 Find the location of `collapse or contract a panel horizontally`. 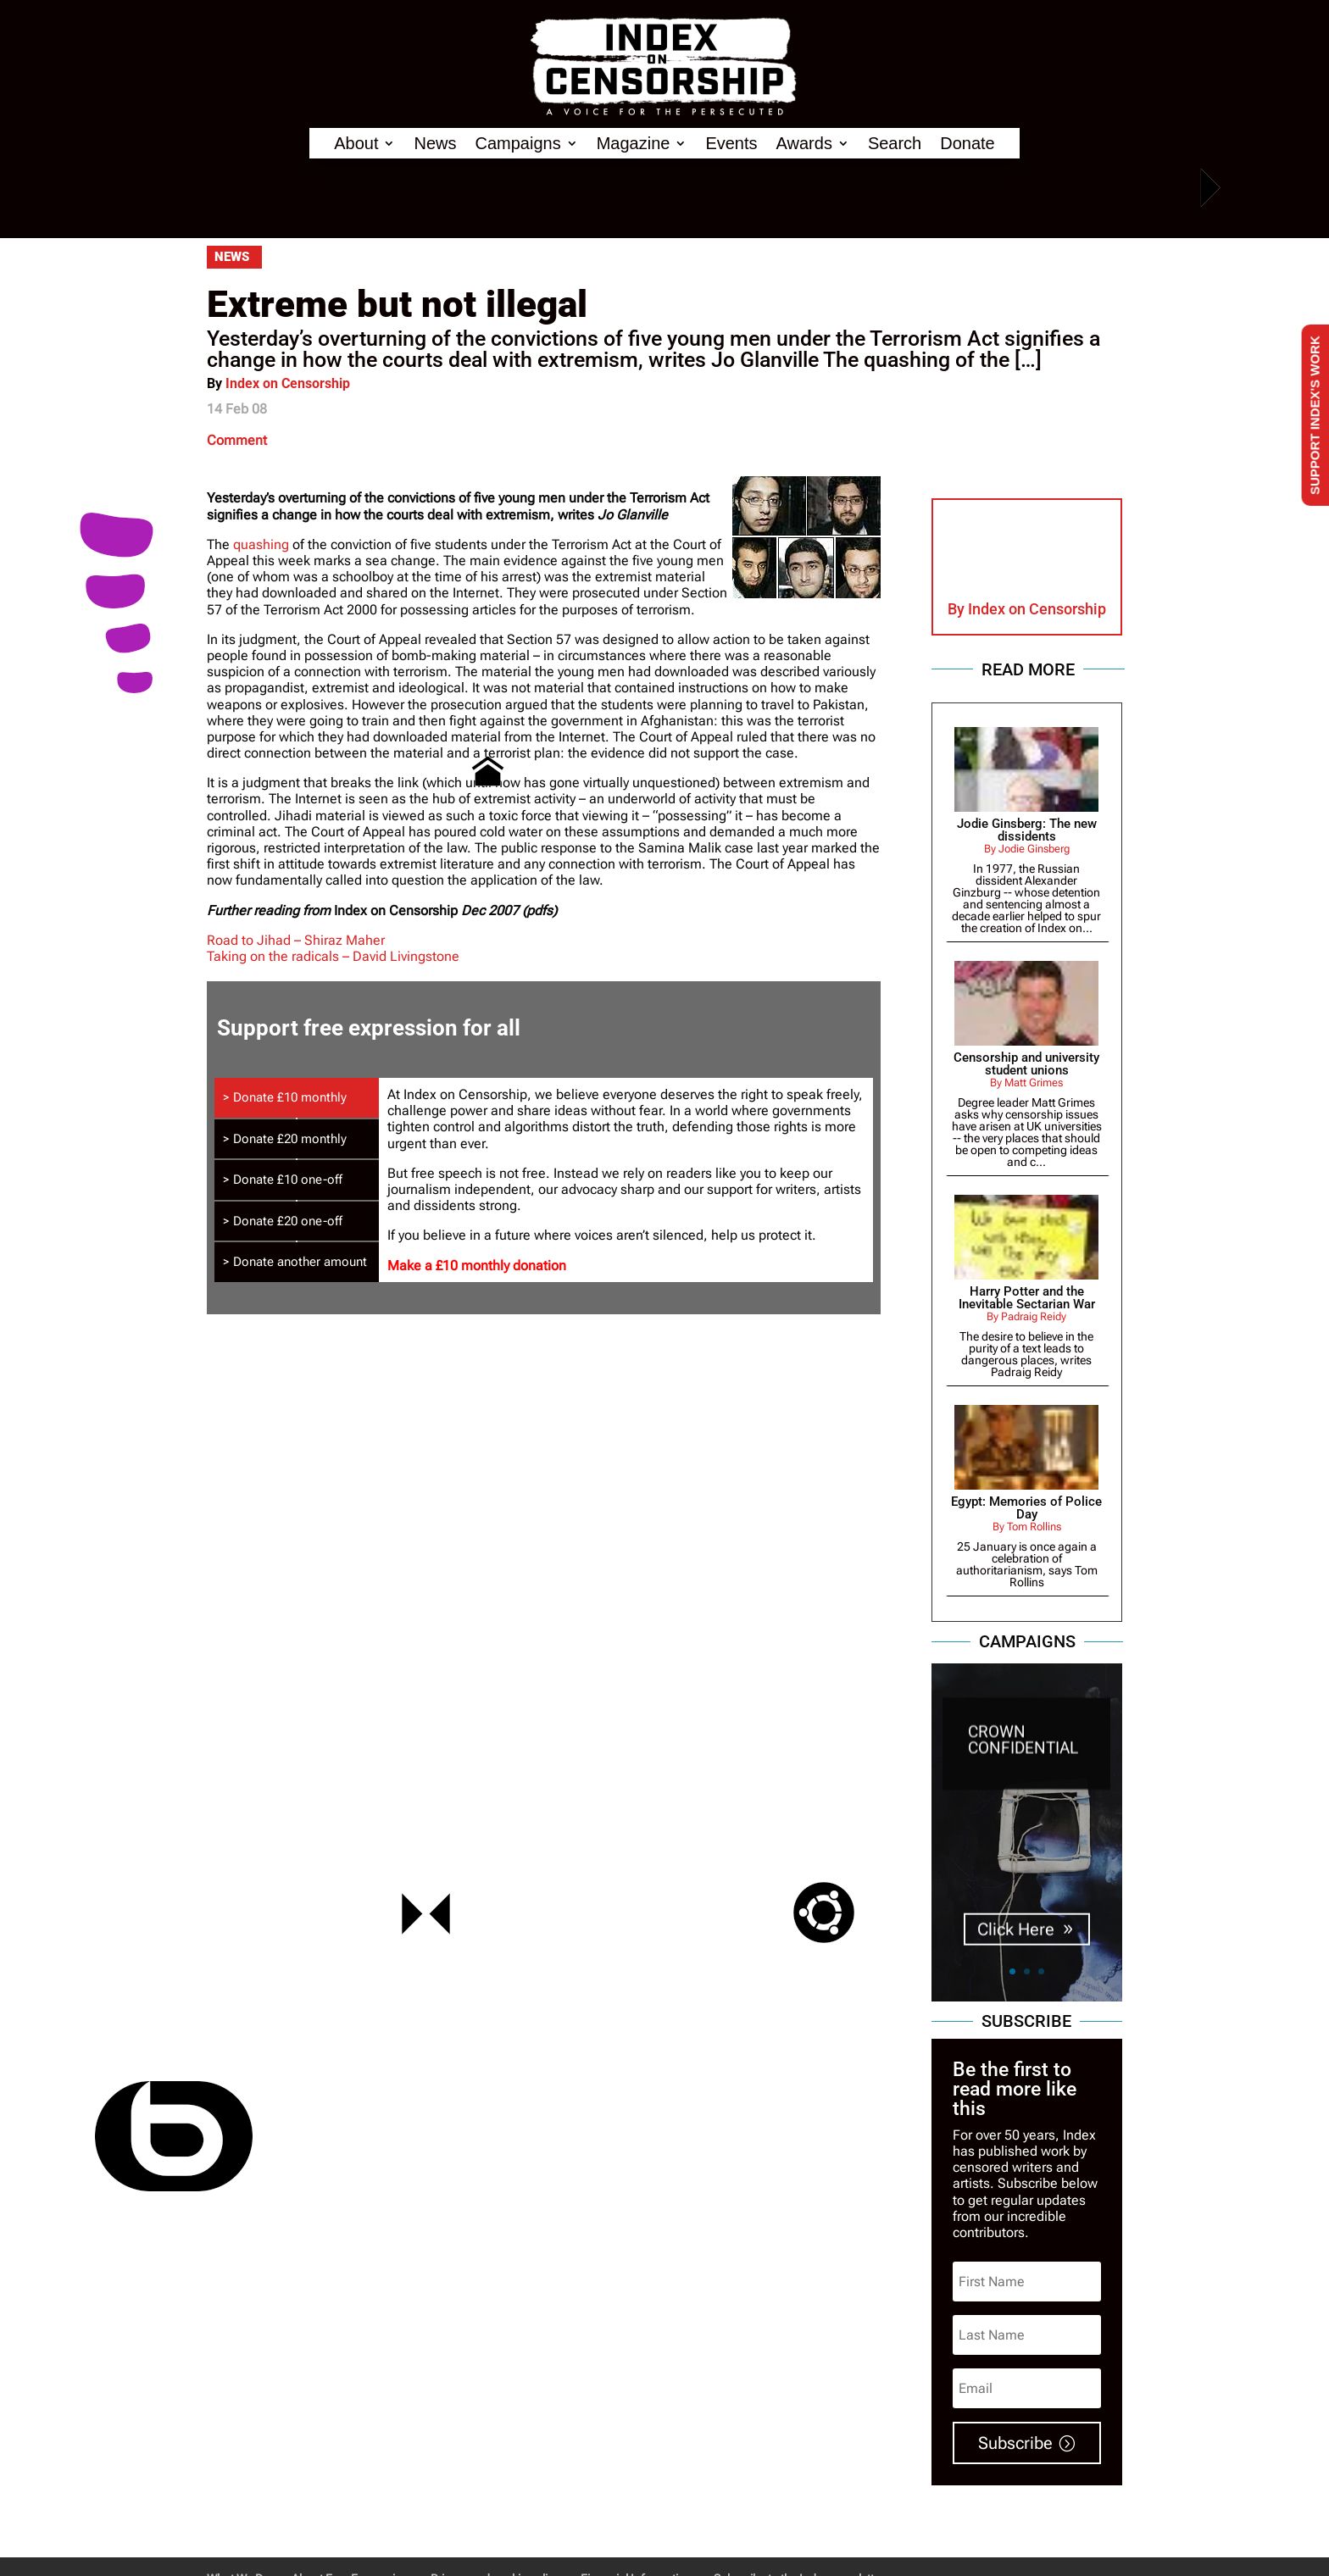

collapse or contract a panel horizontally is located at coordinates (425, 1913).